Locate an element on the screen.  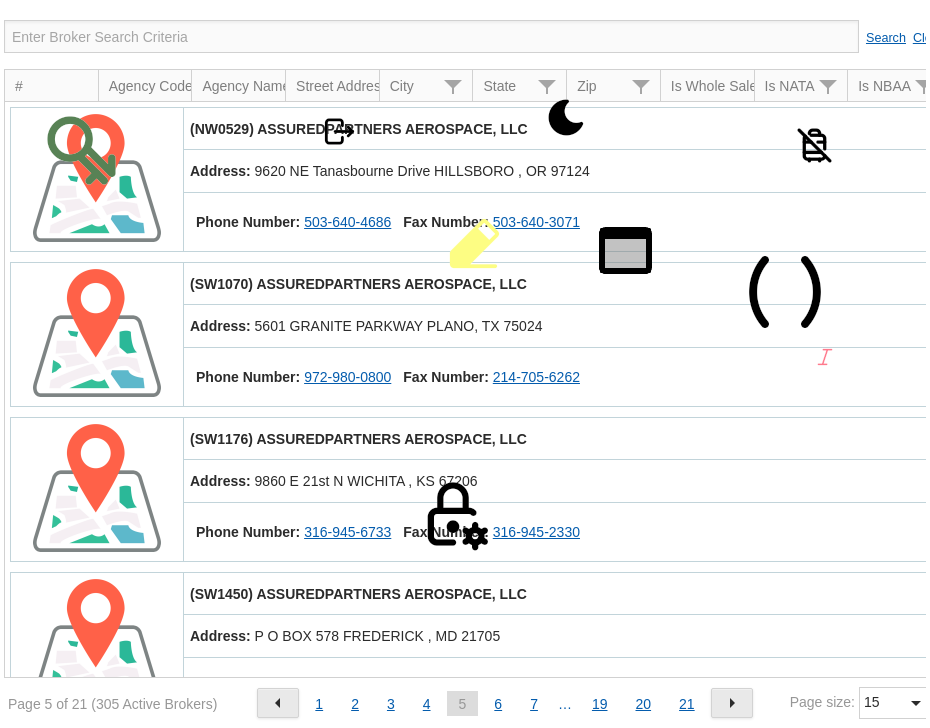
select intergender or non-binary gender option is located at coordinates (81, 150).